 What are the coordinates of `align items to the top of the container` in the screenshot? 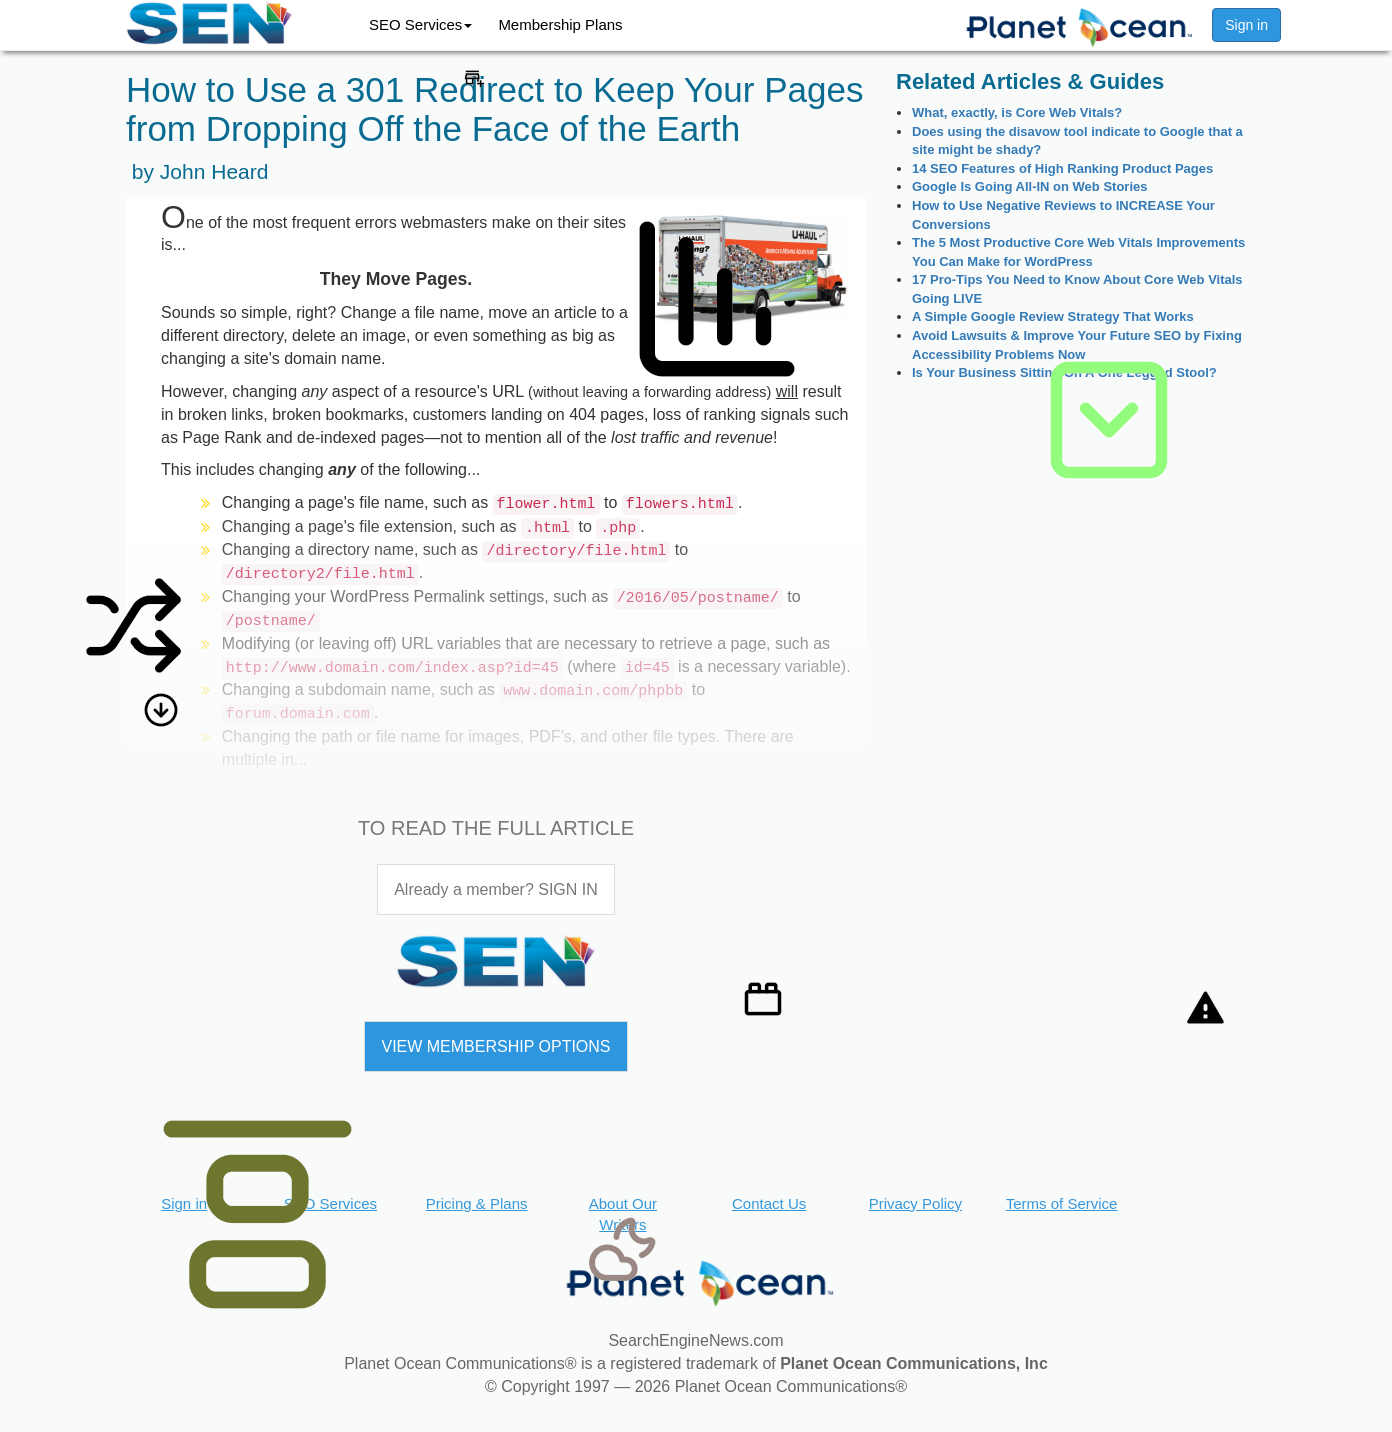 It's located at (257, 1214).